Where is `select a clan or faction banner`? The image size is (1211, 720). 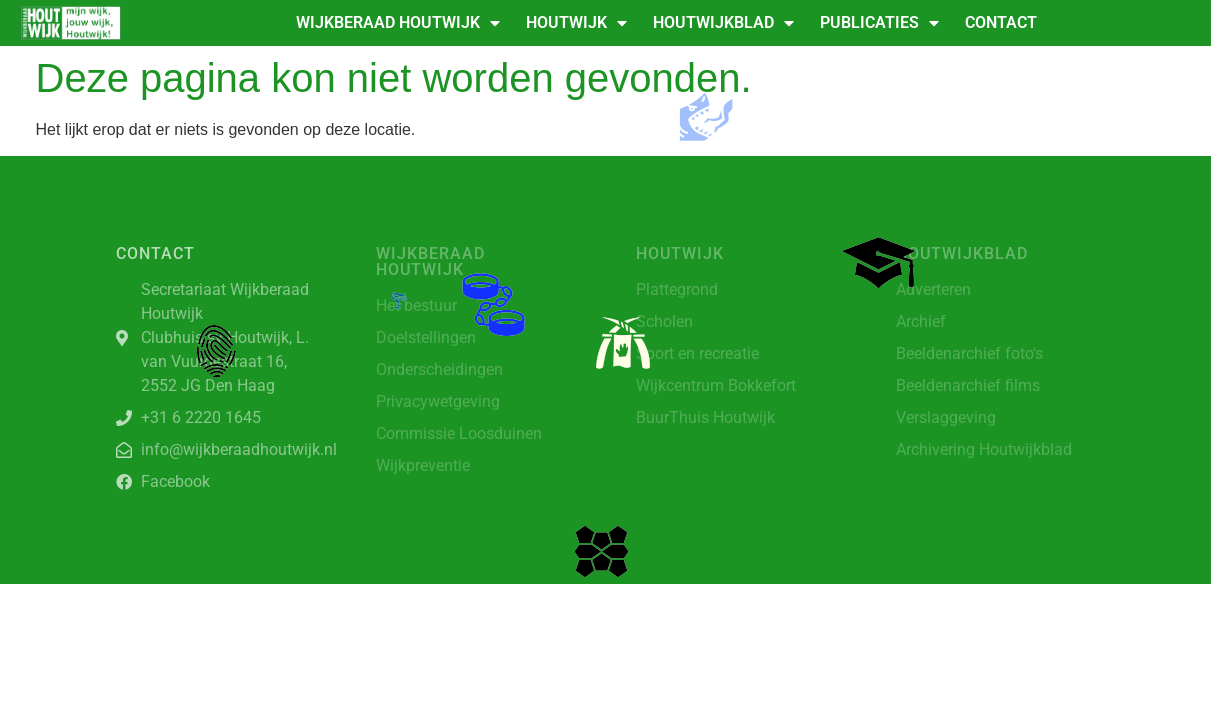 select a clan or faction banner is located at coordinates (623, 343).